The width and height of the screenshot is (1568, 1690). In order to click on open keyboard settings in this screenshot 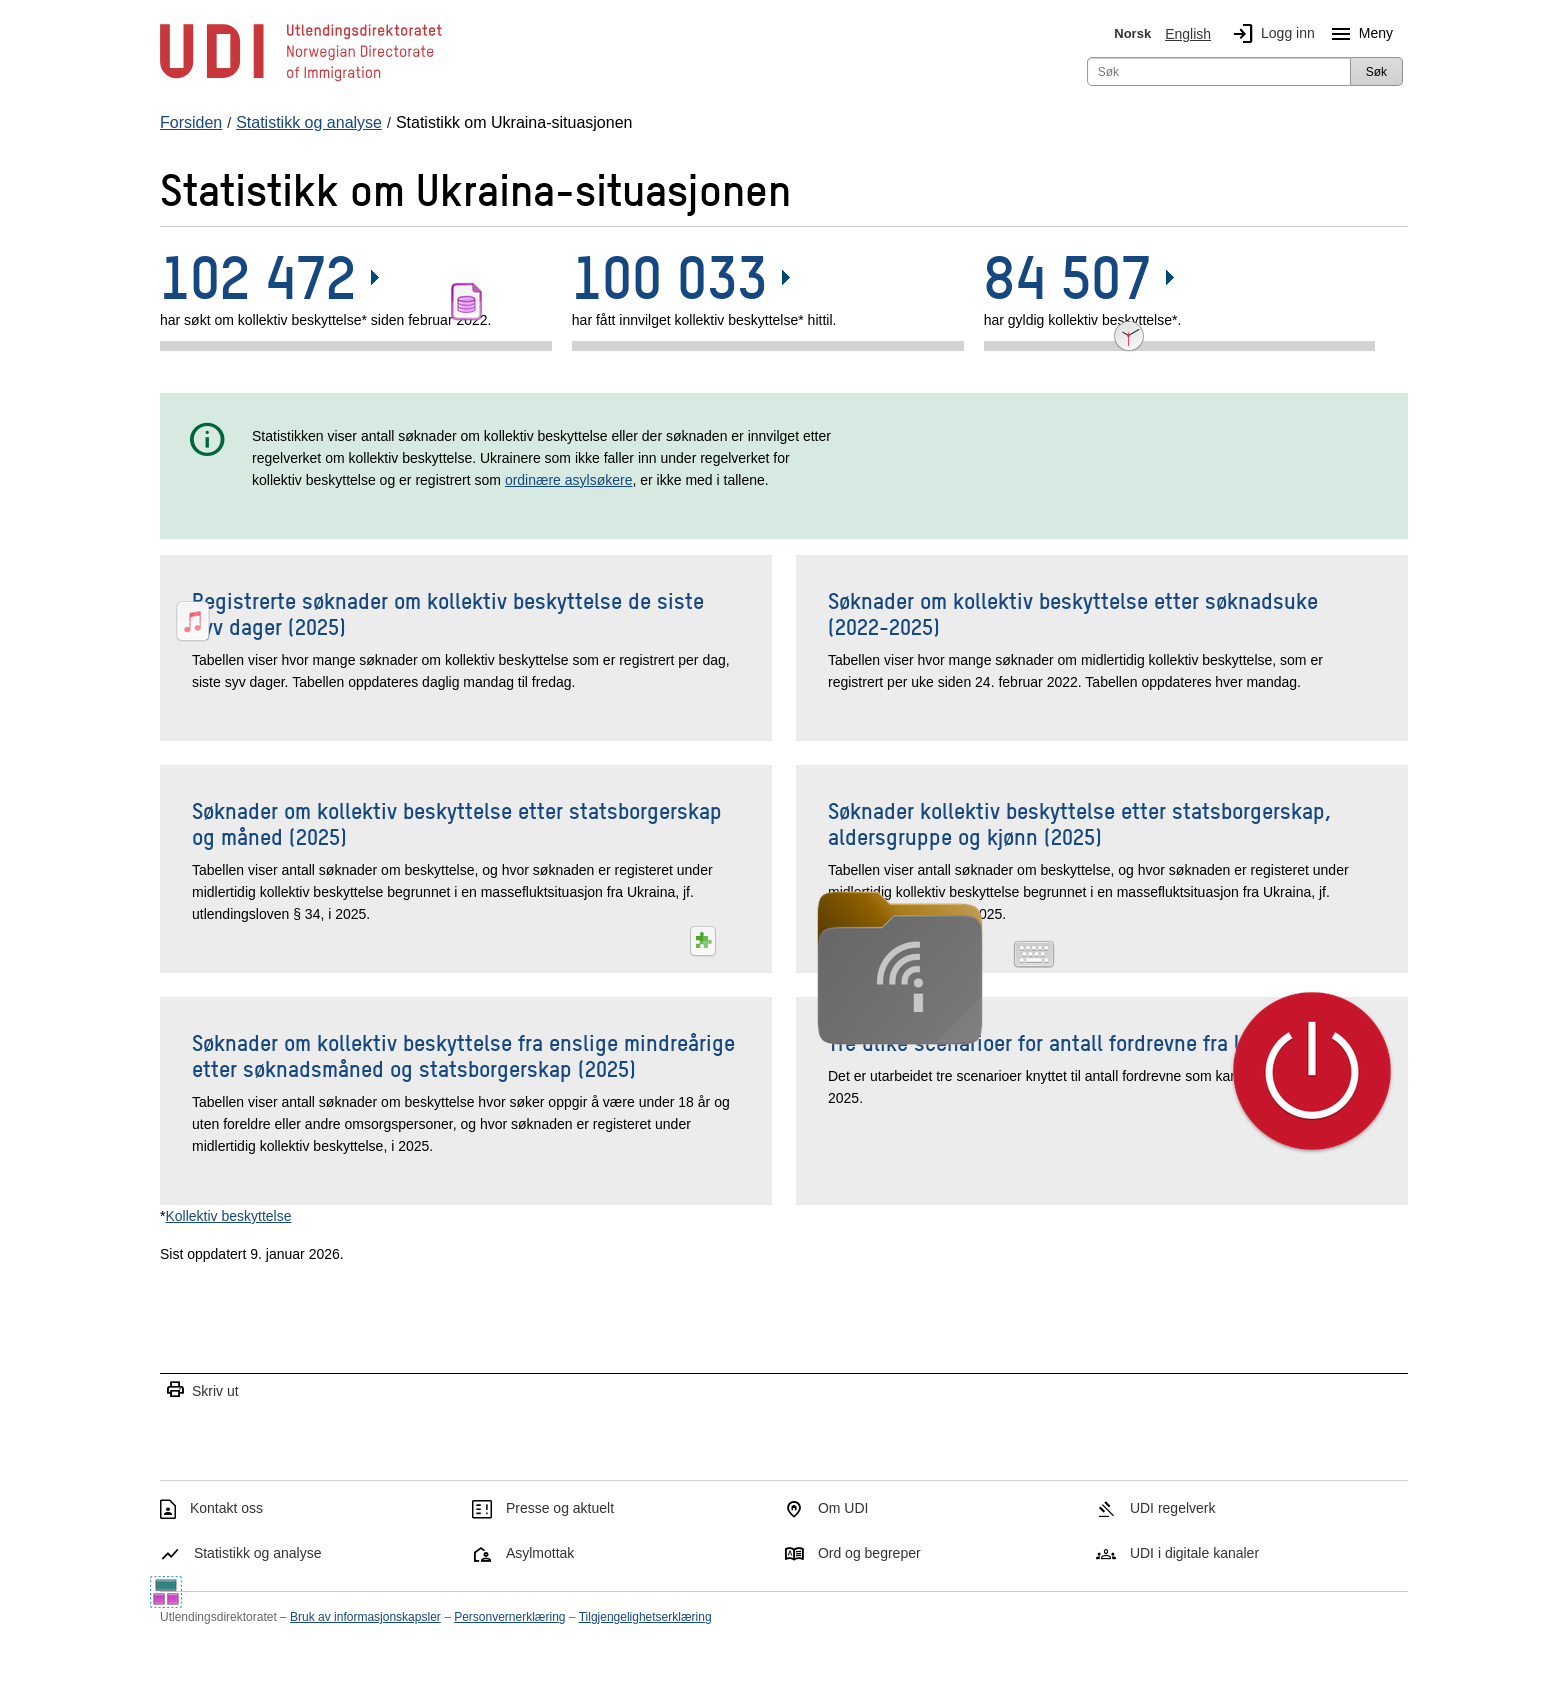, I will do `click(1034, 954)`.